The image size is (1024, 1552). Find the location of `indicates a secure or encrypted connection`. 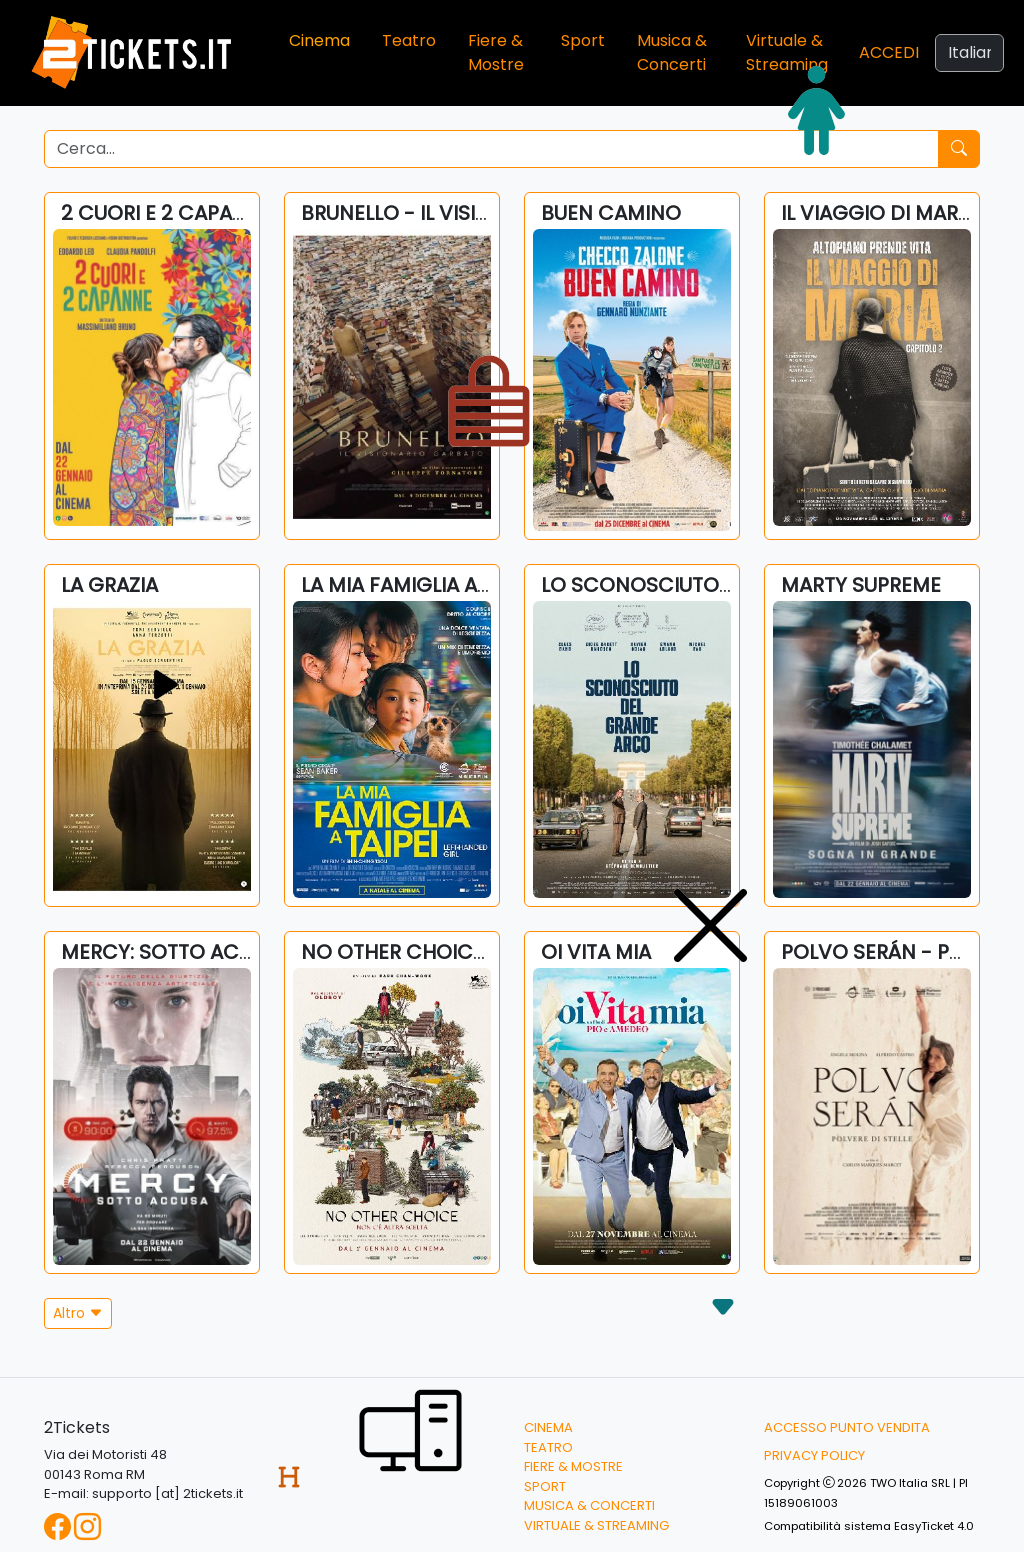

indicates a secure or encrypted connection is located at coordinates (489, 406).